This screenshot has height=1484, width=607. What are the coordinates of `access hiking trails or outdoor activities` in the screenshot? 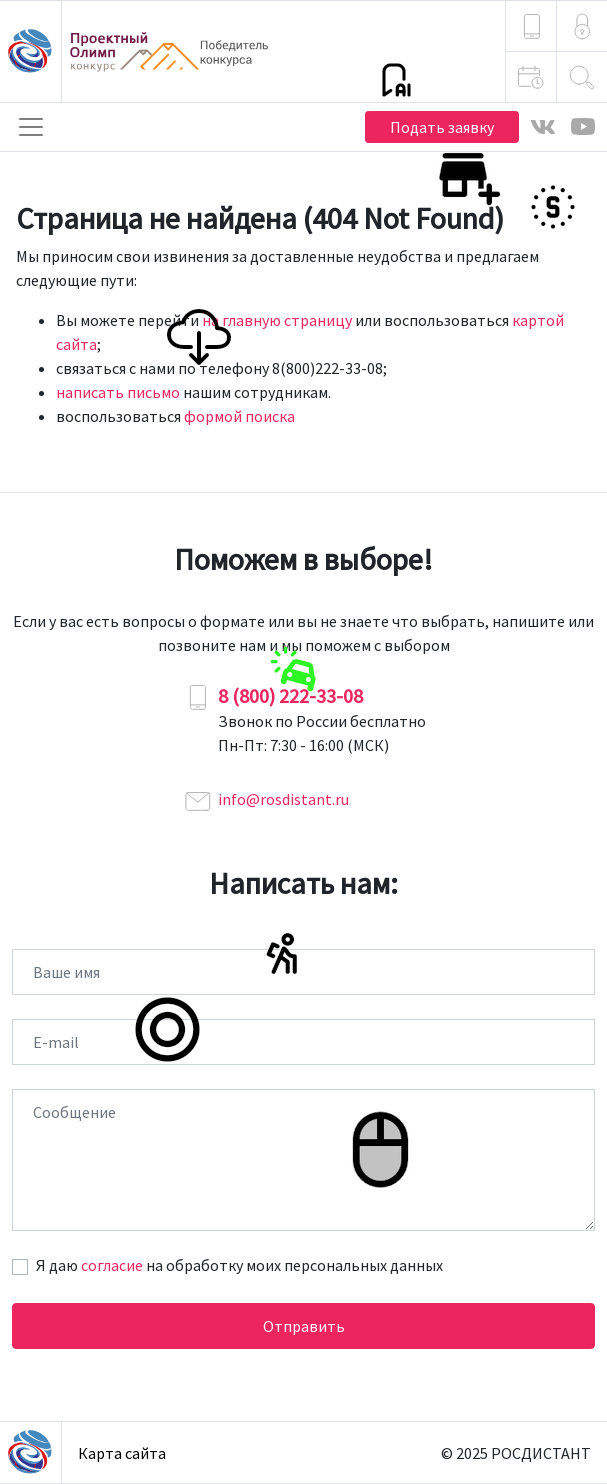 It's located at (283, 953).